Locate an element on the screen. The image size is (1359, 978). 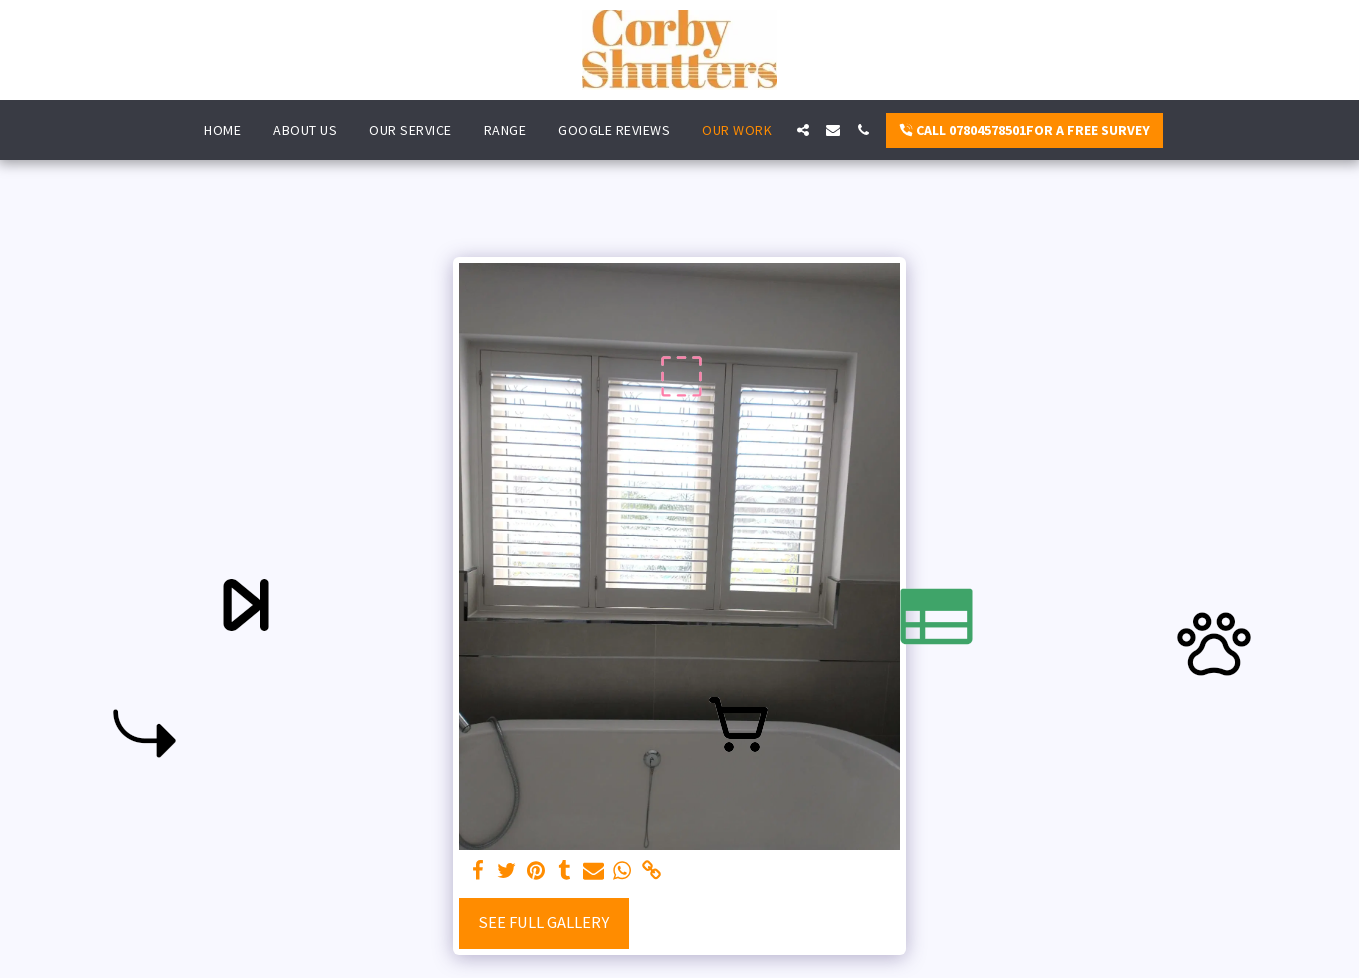
reply to a message or comment is located at coordinates (144, 733).